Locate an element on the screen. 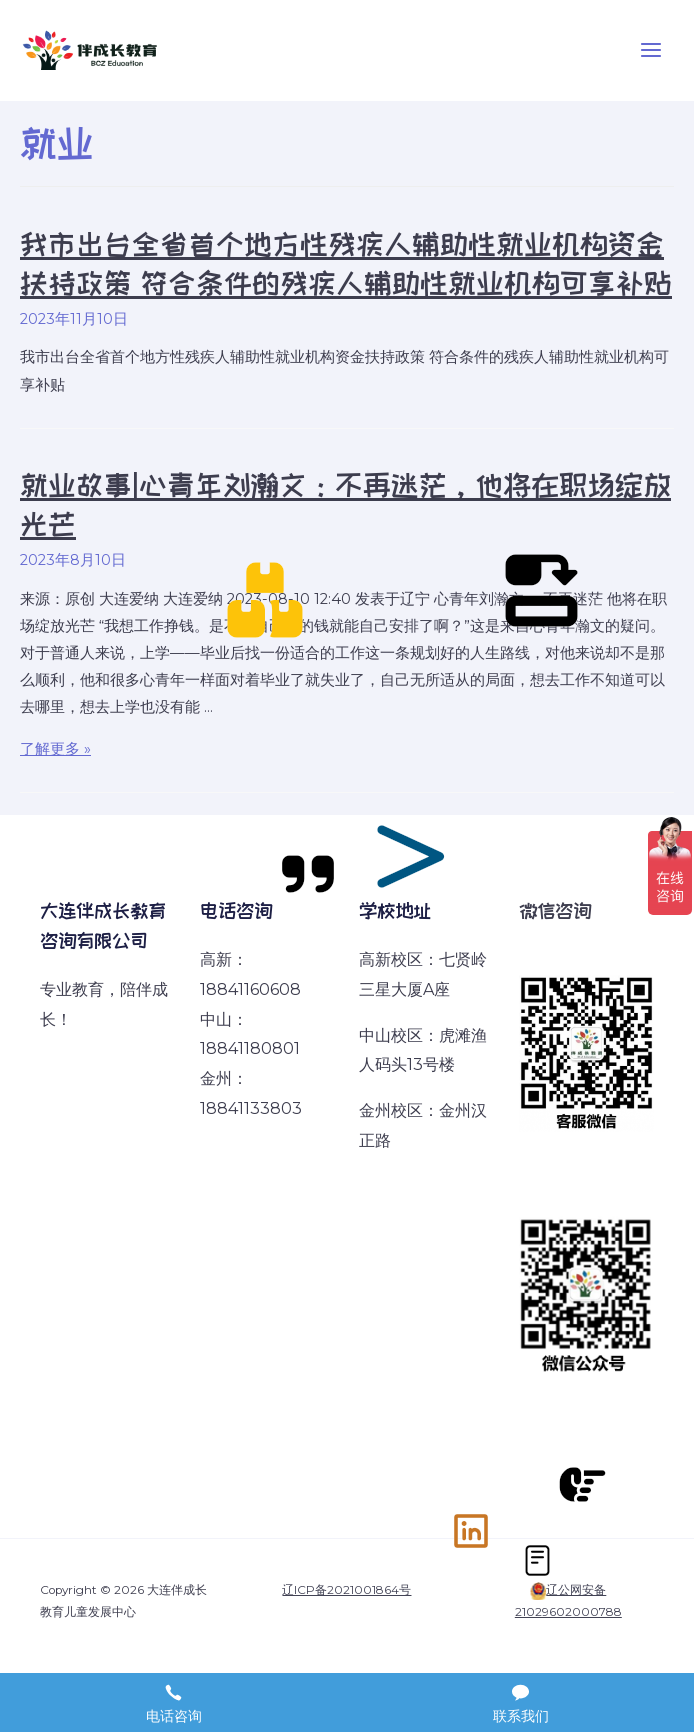  view inventory or packages is located at coordinates (265, 600).